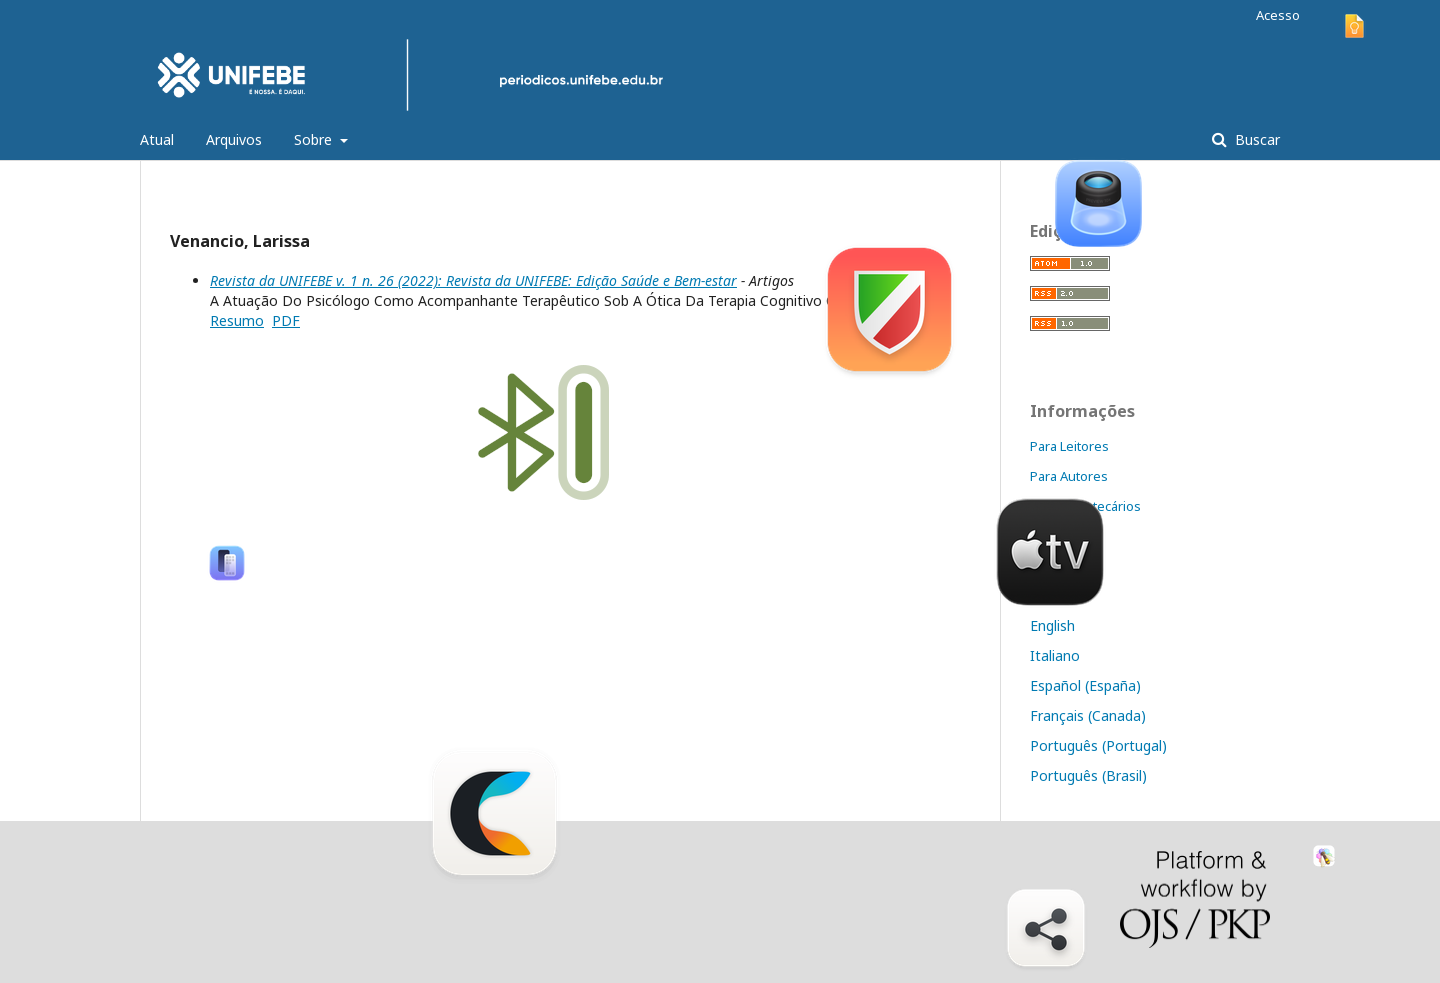 The width and height of the screenshot is (1440, 983). Describe the element at coordinates (1324, 856) in the screenshot. I see `open beeref reference image board app` at that location.